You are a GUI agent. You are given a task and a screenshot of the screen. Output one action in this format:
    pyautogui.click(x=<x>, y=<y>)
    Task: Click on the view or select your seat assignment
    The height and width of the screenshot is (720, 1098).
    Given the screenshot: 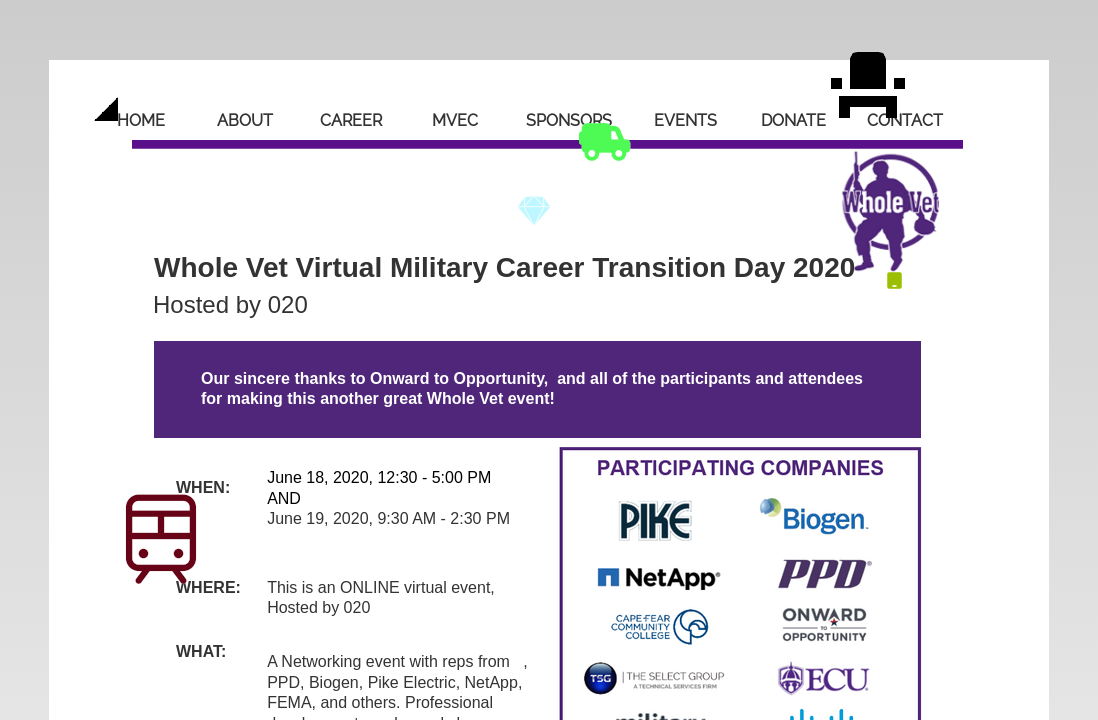 What is the action you would take?
    pyautogui.click(x=868, y=85)
    